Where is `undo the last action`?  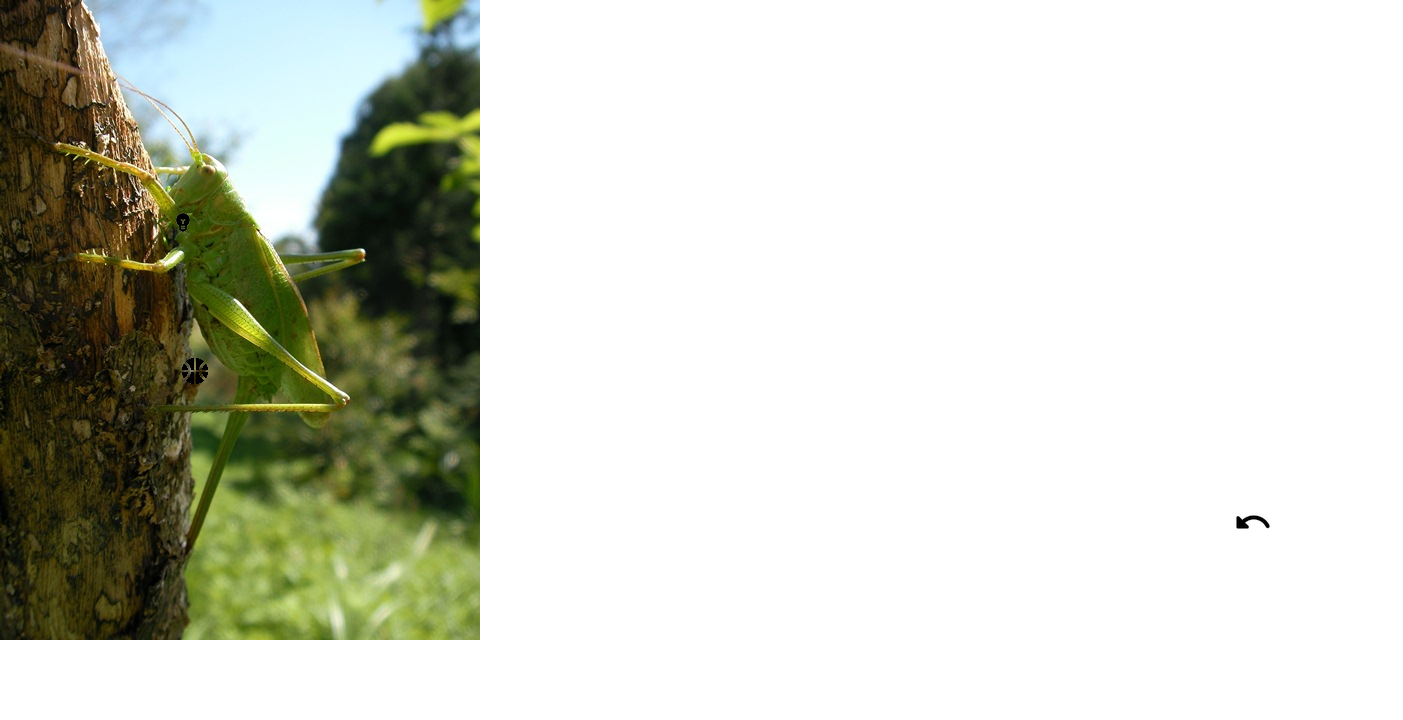
undo the last action is located at coordinates (1253, 522).